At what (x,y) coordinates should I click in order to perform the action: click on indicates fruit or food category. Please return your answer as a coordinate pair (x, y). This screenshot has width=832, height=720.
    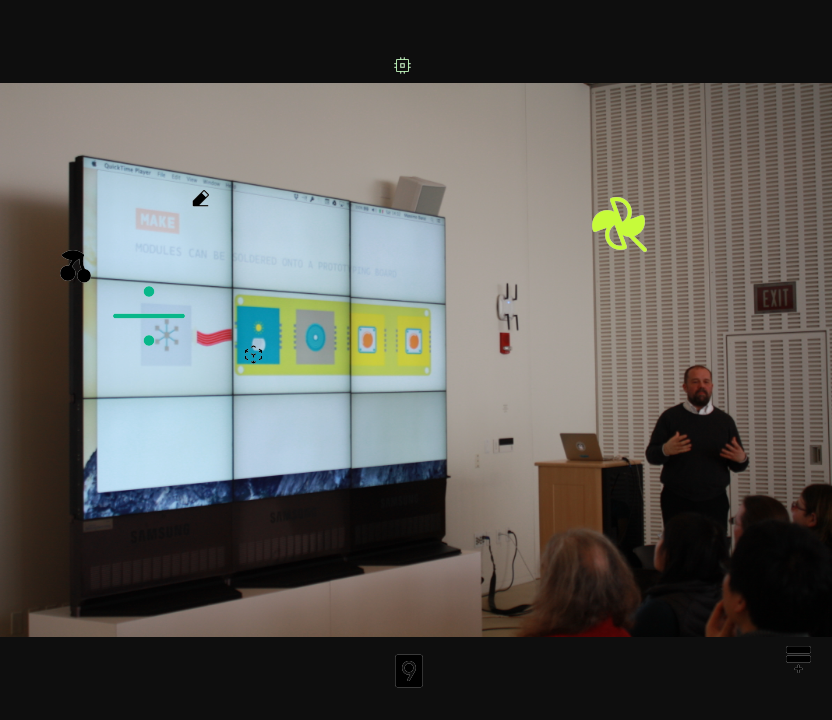
    Looking at the image, I should click on (75, 265).